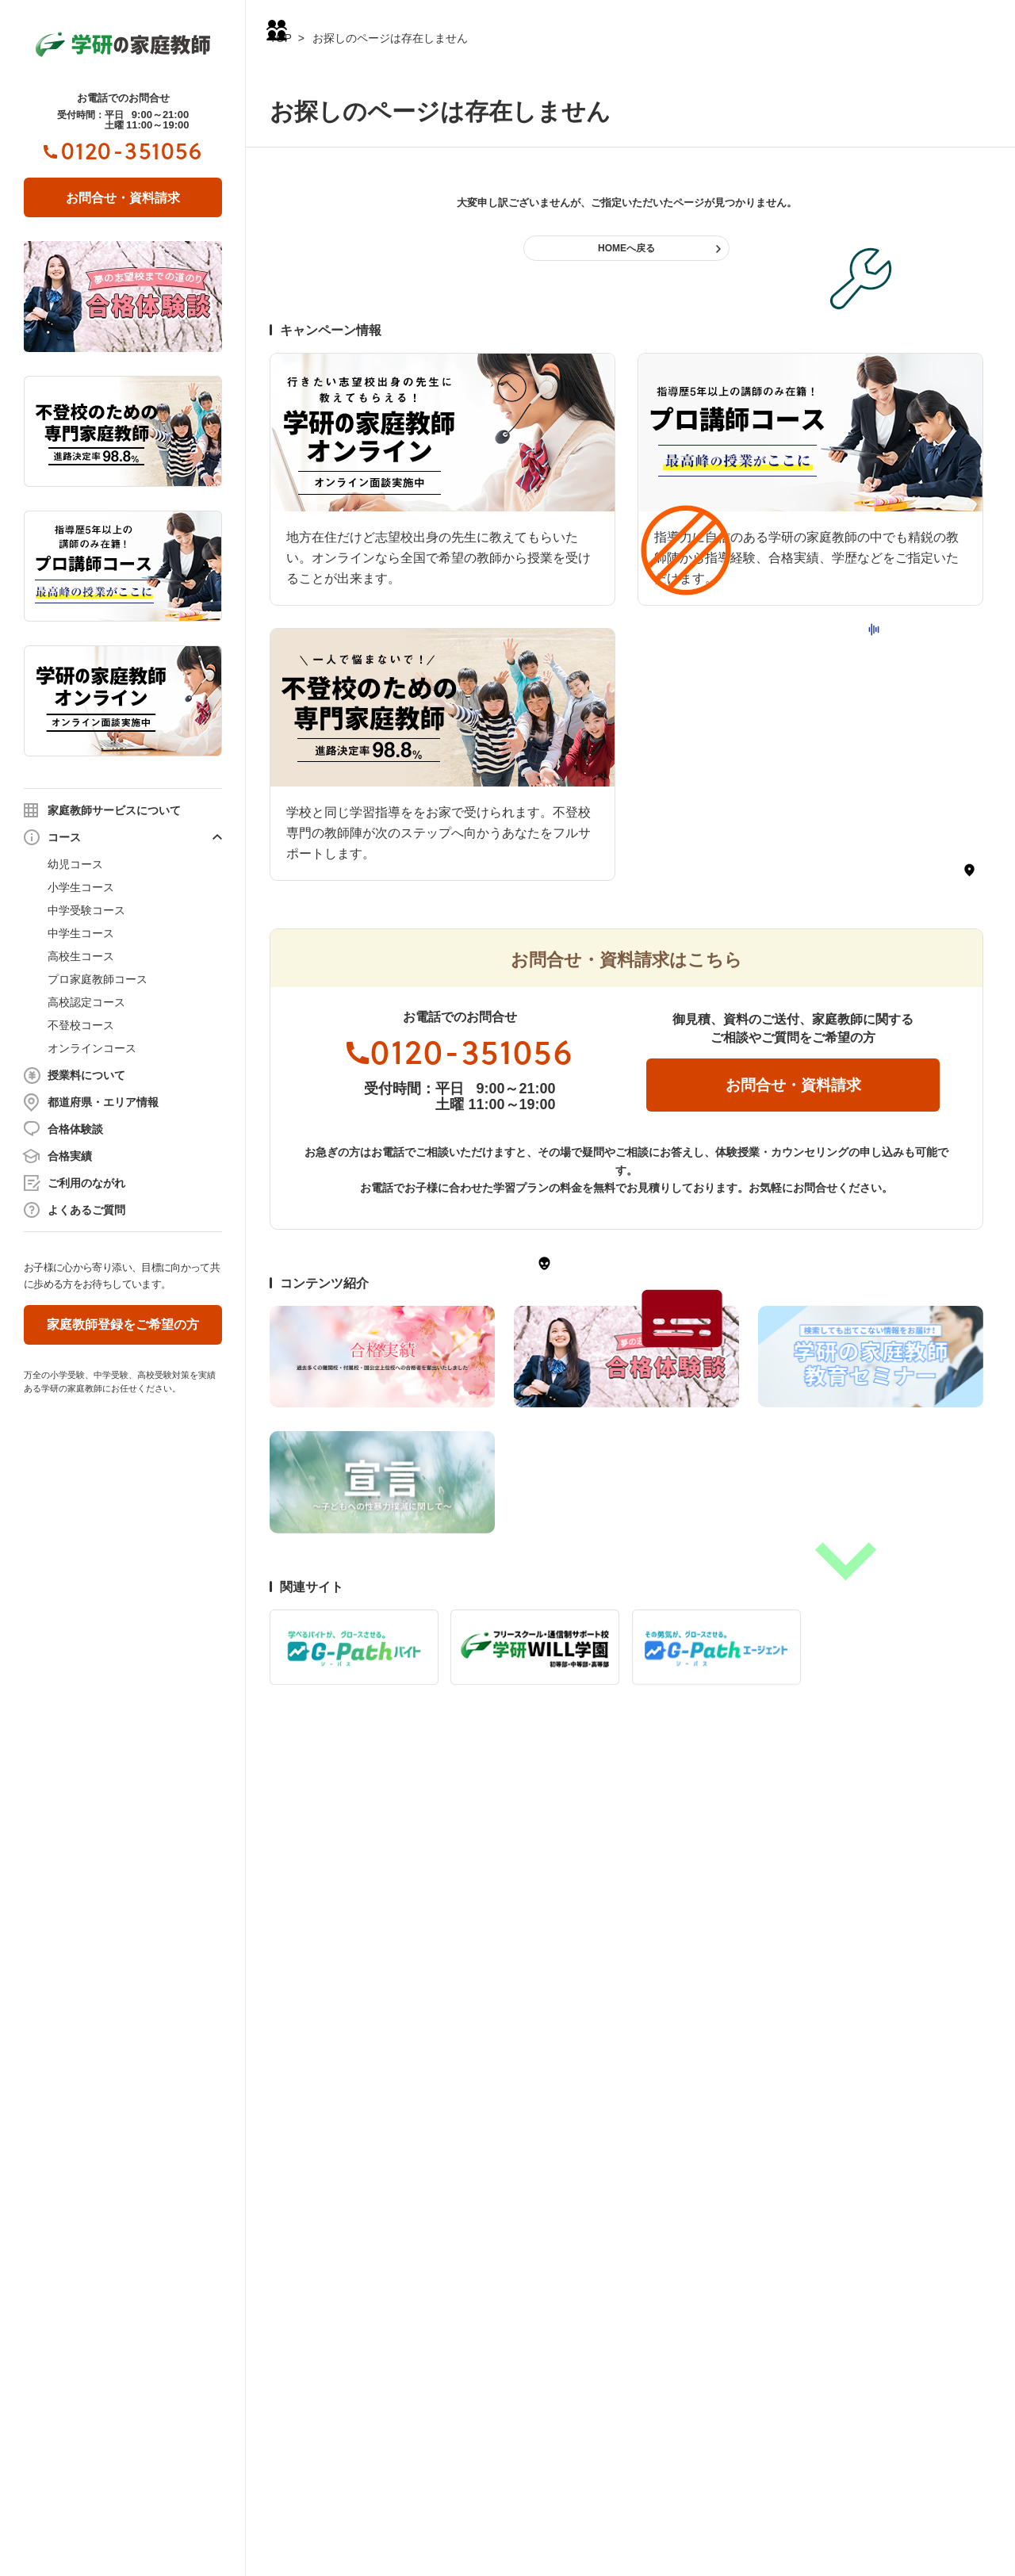 The width and height of the screenshot is (1015, 2576). What do you see at coordinates (845, 1560) in the screenshot?
I see `expand a dropdown menu` at bounding box center [845, 1560].